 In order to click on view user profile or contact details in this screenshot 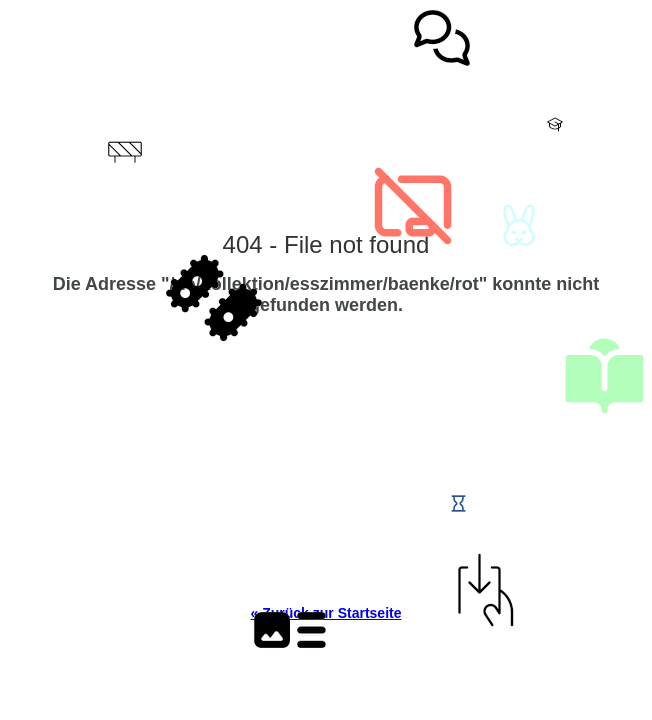, I will do `click(604, 374)`.